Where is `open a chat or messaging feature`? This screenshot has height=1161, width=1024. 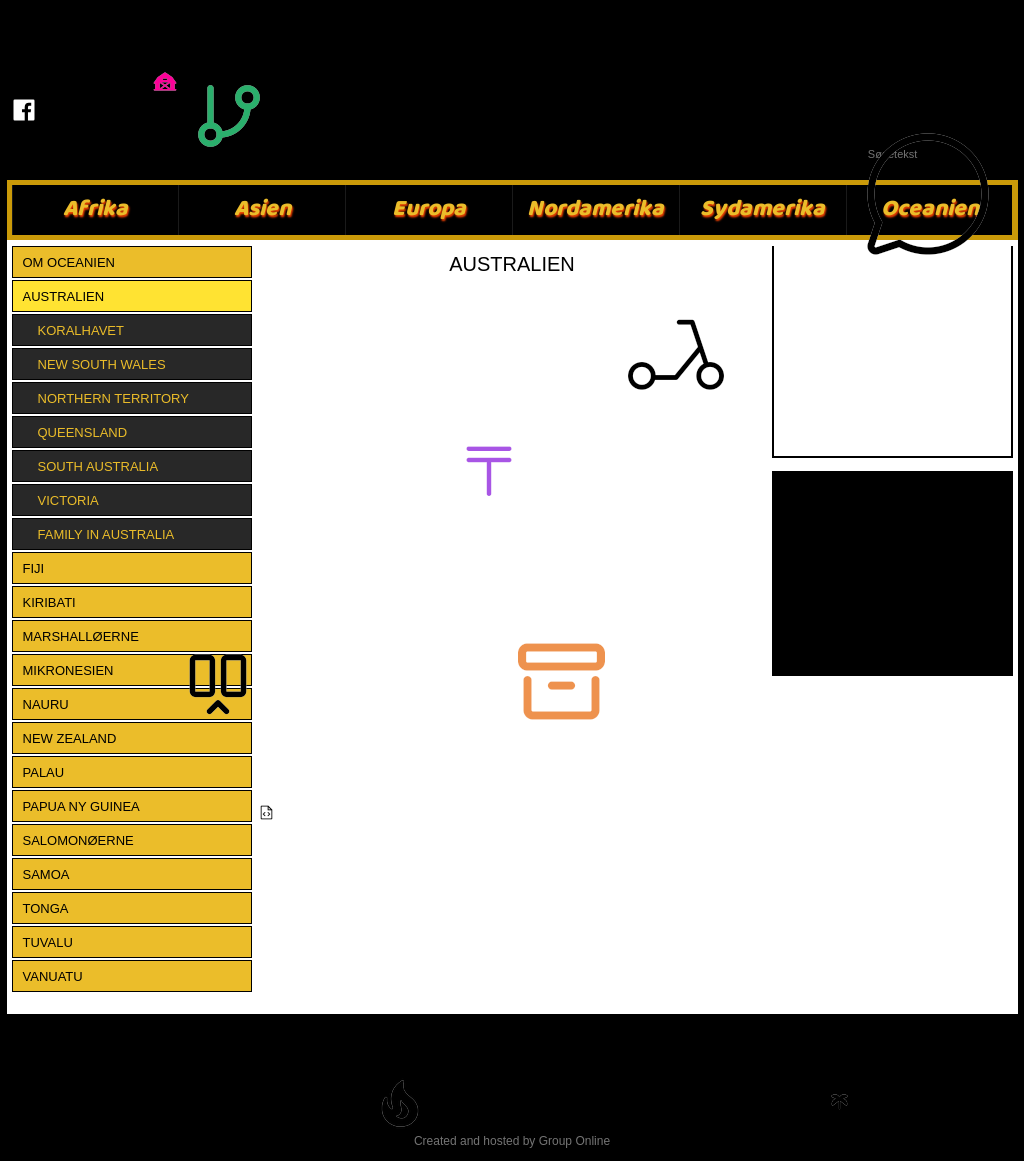
open a chat or messaging feature is located at coordinates (928, 194).